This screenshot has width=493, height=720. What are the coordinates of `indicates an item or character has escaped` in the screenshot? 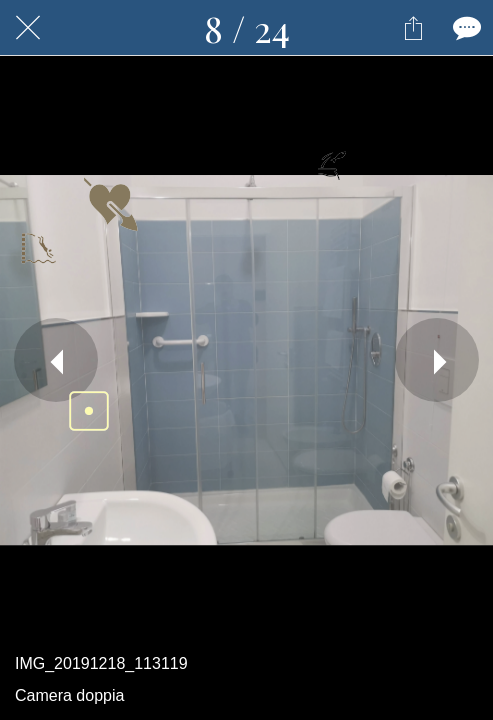 It's located at (332, 165).